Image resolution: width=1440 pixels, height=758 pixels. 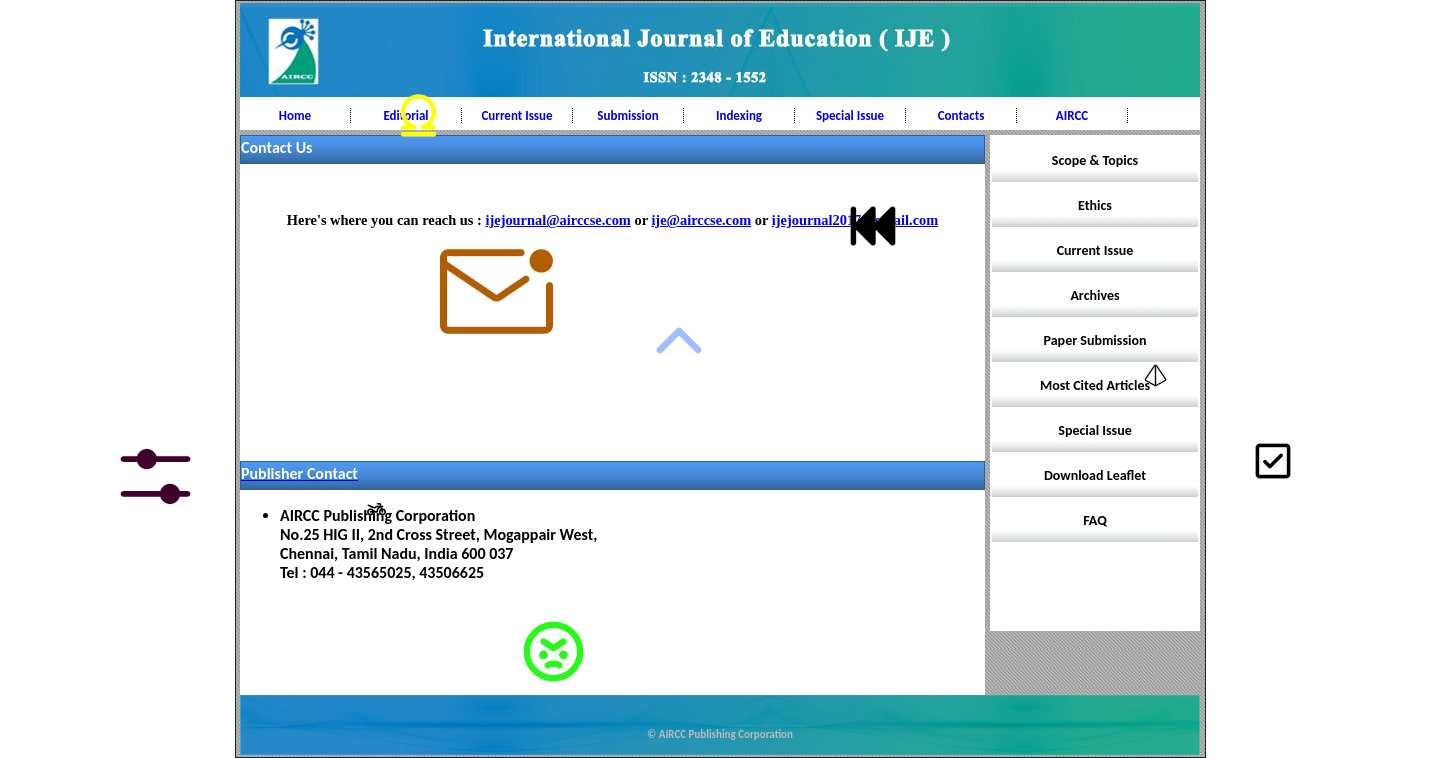 What do you see at coordinates (155, 476) in the screenshot?
I see `adjust settings or preferences` at bounding box center [155, 476].